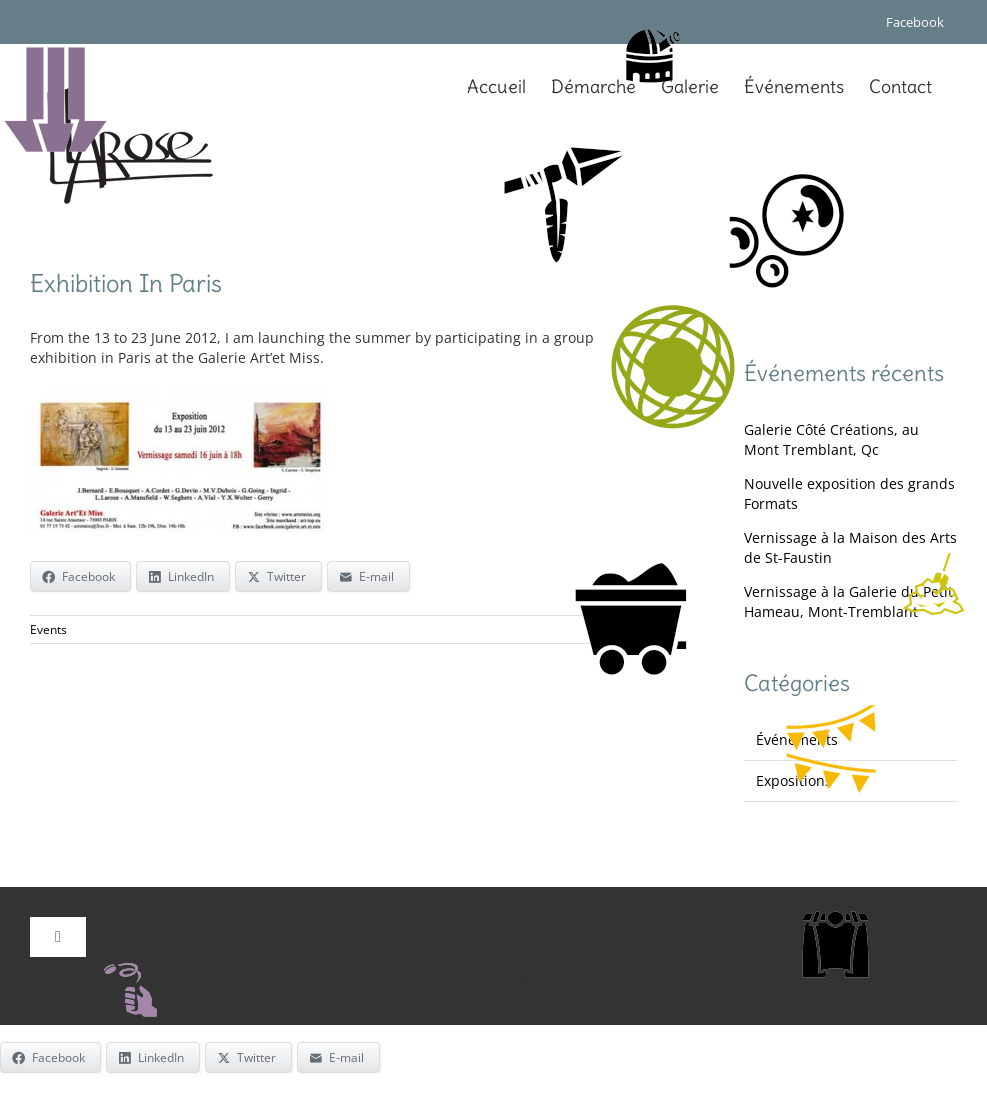 The width and height of the screenshot is (987, 1100). What do you see at coordinates (835, 944) in the screenshot?
I see `equip basic armor or clothing item` at bounding box center [835, 944].